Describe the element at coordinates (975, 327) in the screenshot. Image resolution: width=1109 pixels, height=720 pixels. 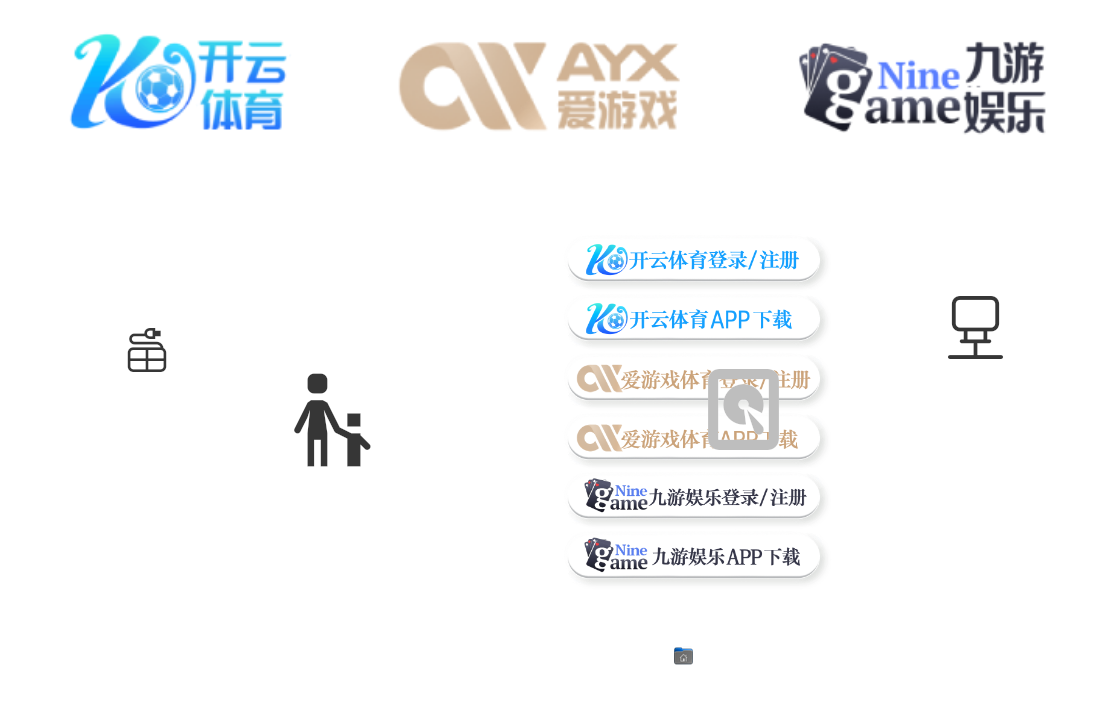
I see `access network settings` at that location.